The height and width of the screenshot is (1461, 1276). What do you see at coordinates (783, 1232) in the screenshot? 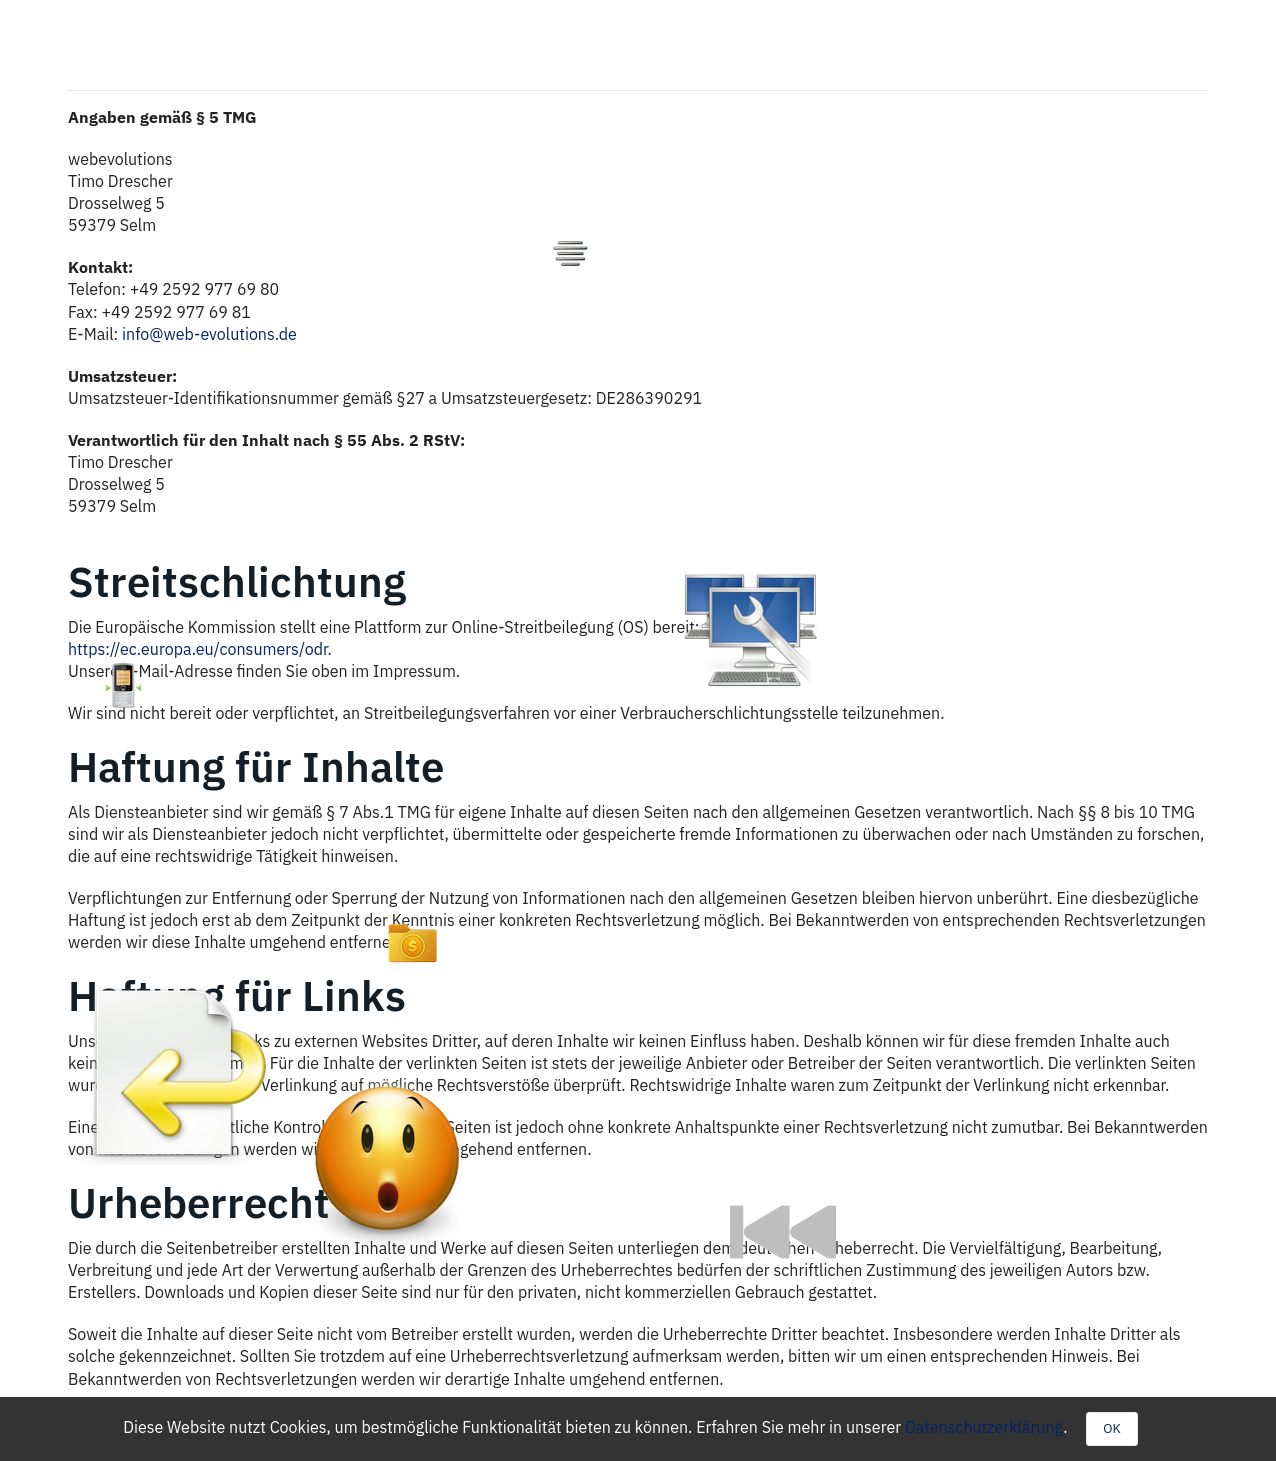
I see `skip to the previous track` at bounding box center [783, 1232].